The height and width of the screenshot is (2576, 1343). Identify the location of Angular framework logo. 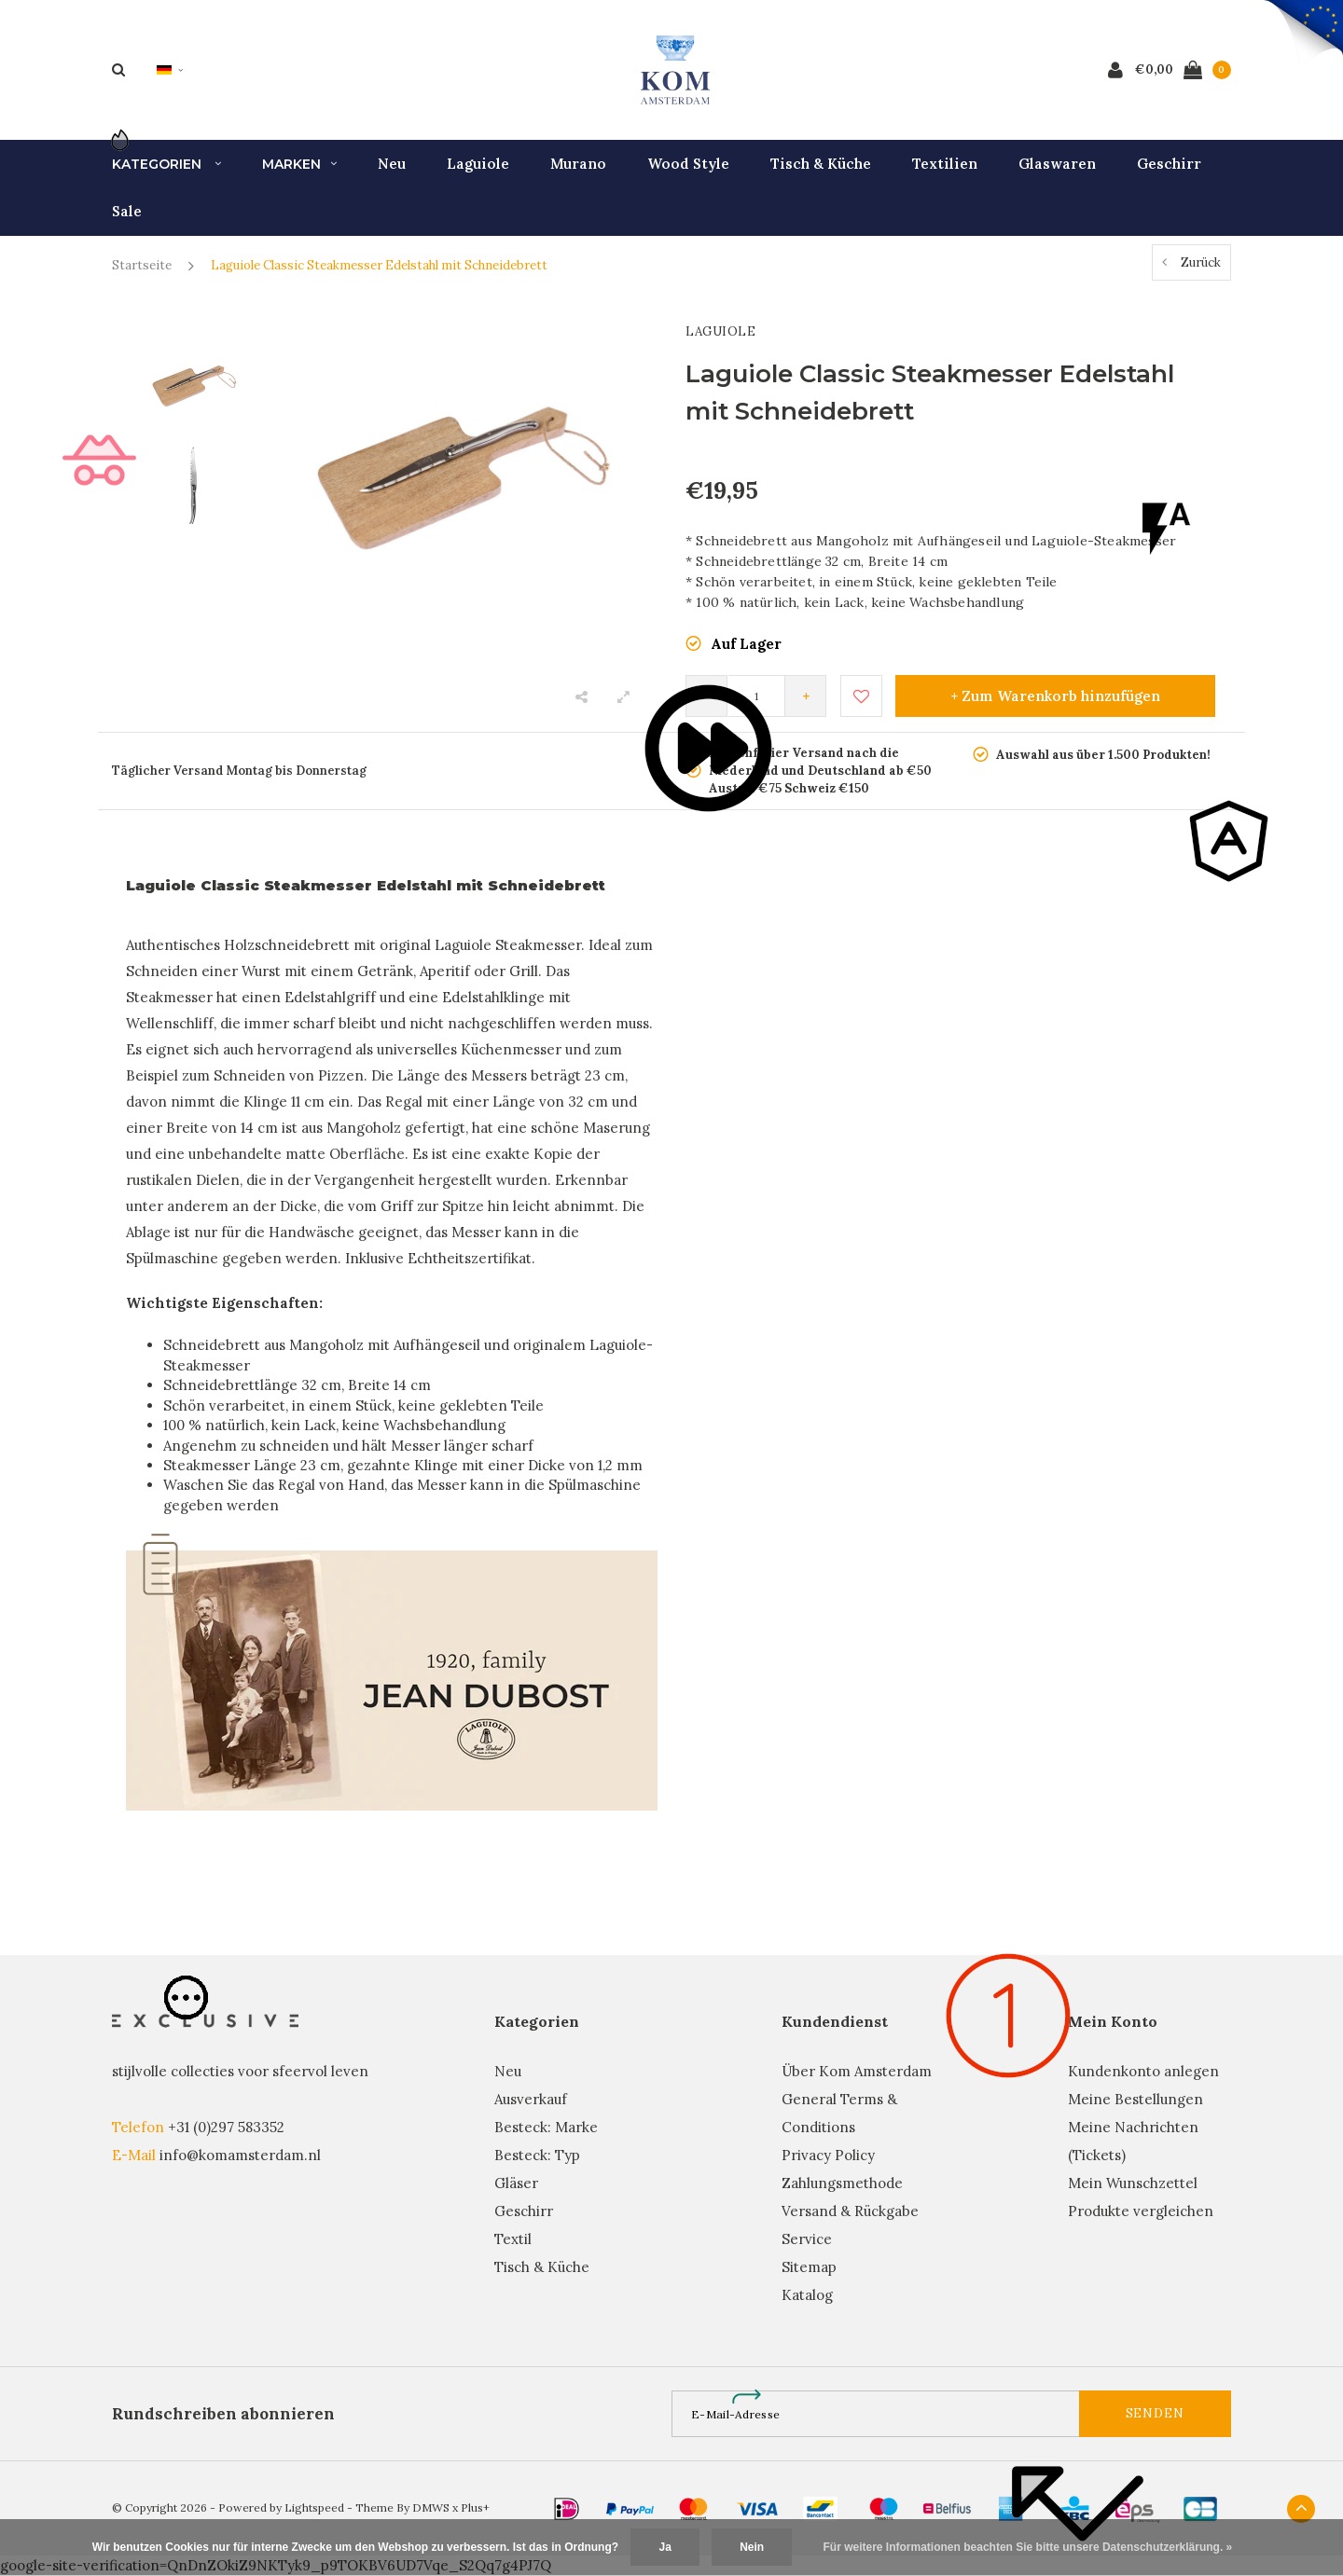
(1228, 839).